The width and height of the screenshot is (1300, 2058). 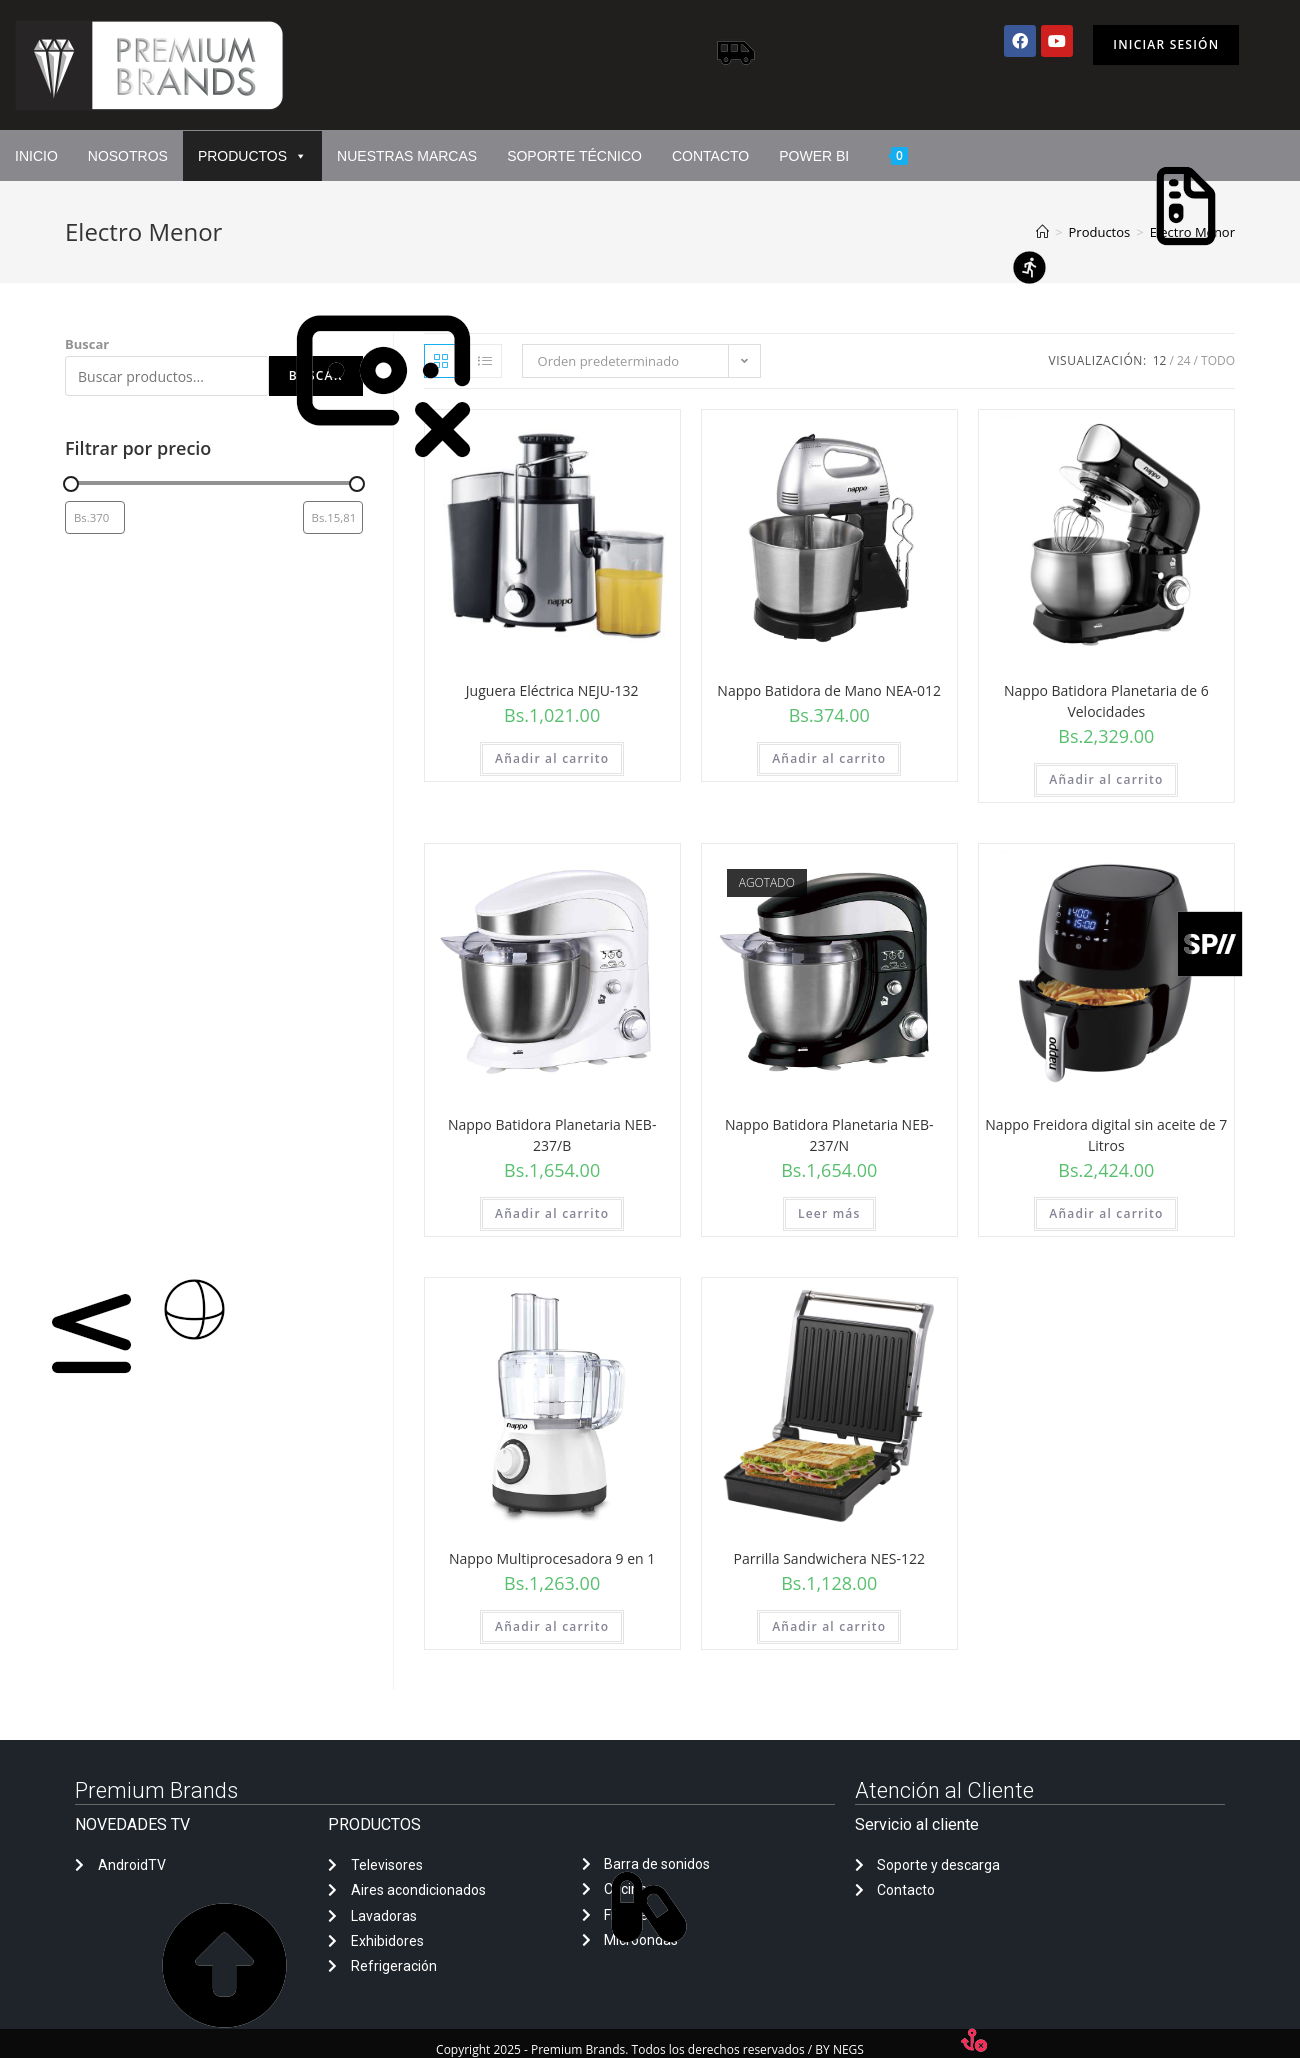 What do you see at coordinates (1186, 206) in the screenshot?
I see `compress or zip files` at bounding box center [1186, 206].